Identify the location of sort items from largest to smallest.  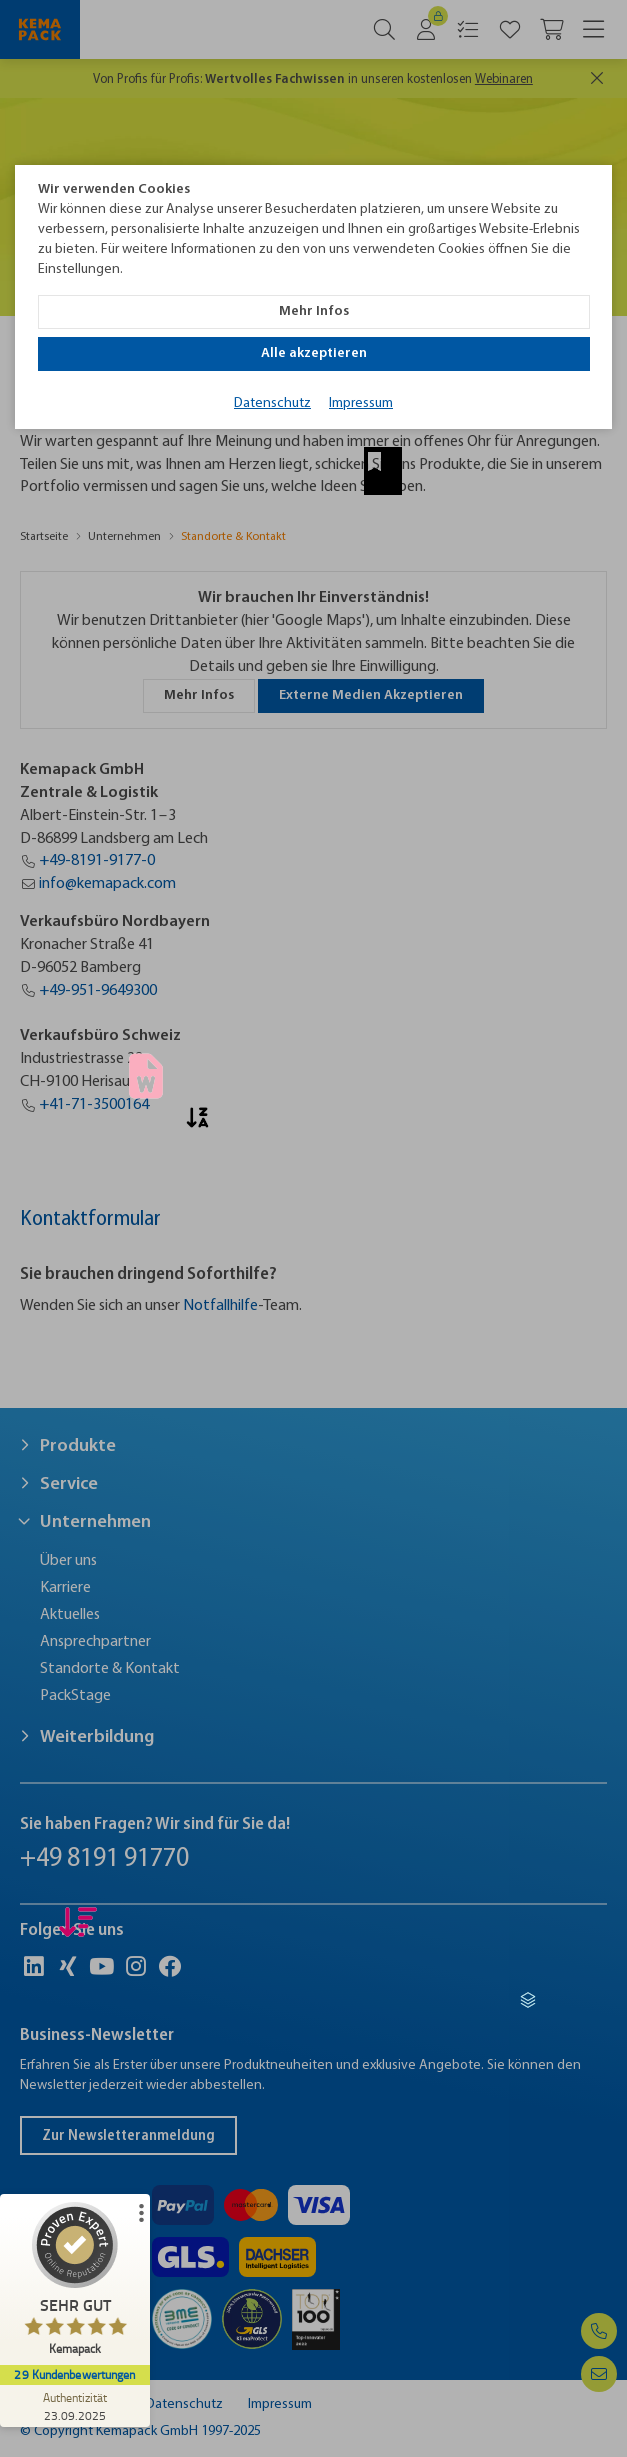
(78, 1922).